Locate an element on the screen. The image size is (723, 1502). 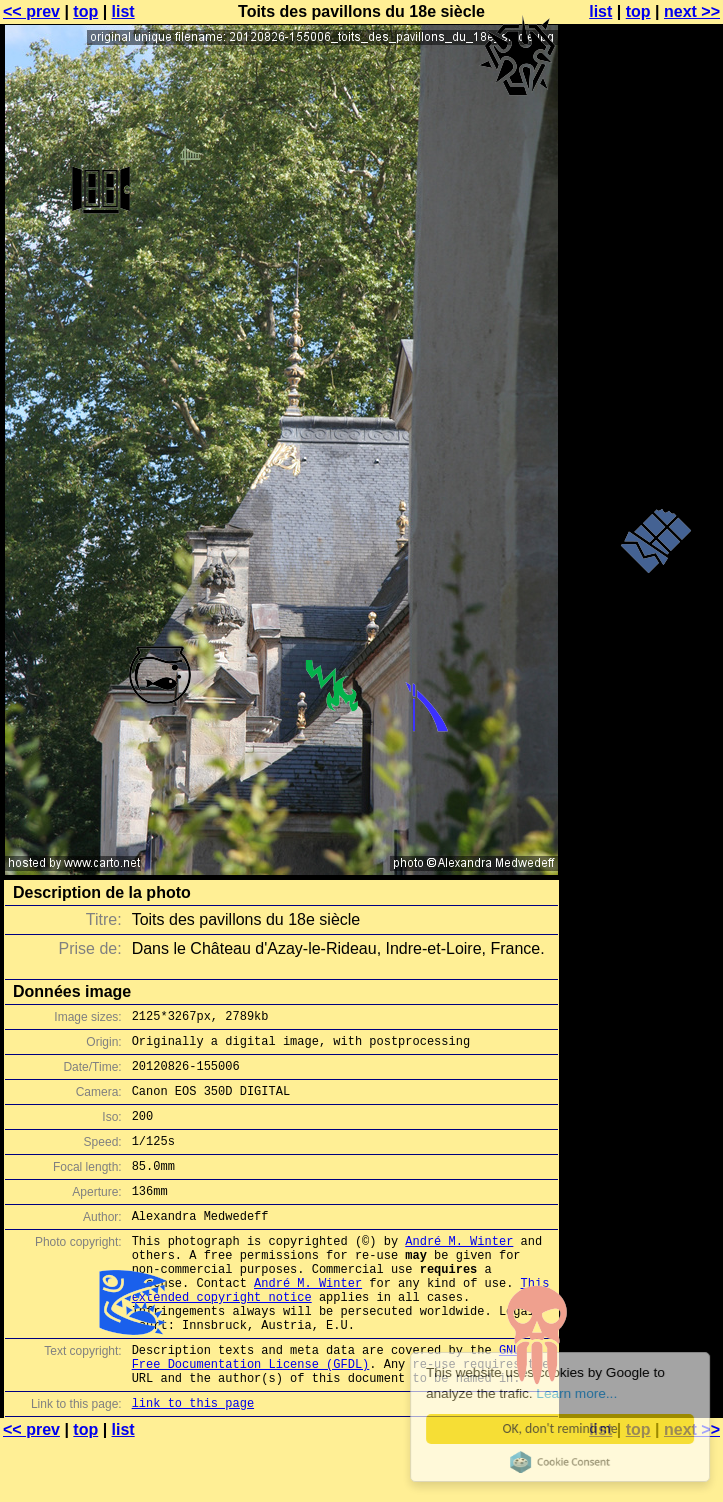
open a new window or panel is located at coordinates (101, 190).